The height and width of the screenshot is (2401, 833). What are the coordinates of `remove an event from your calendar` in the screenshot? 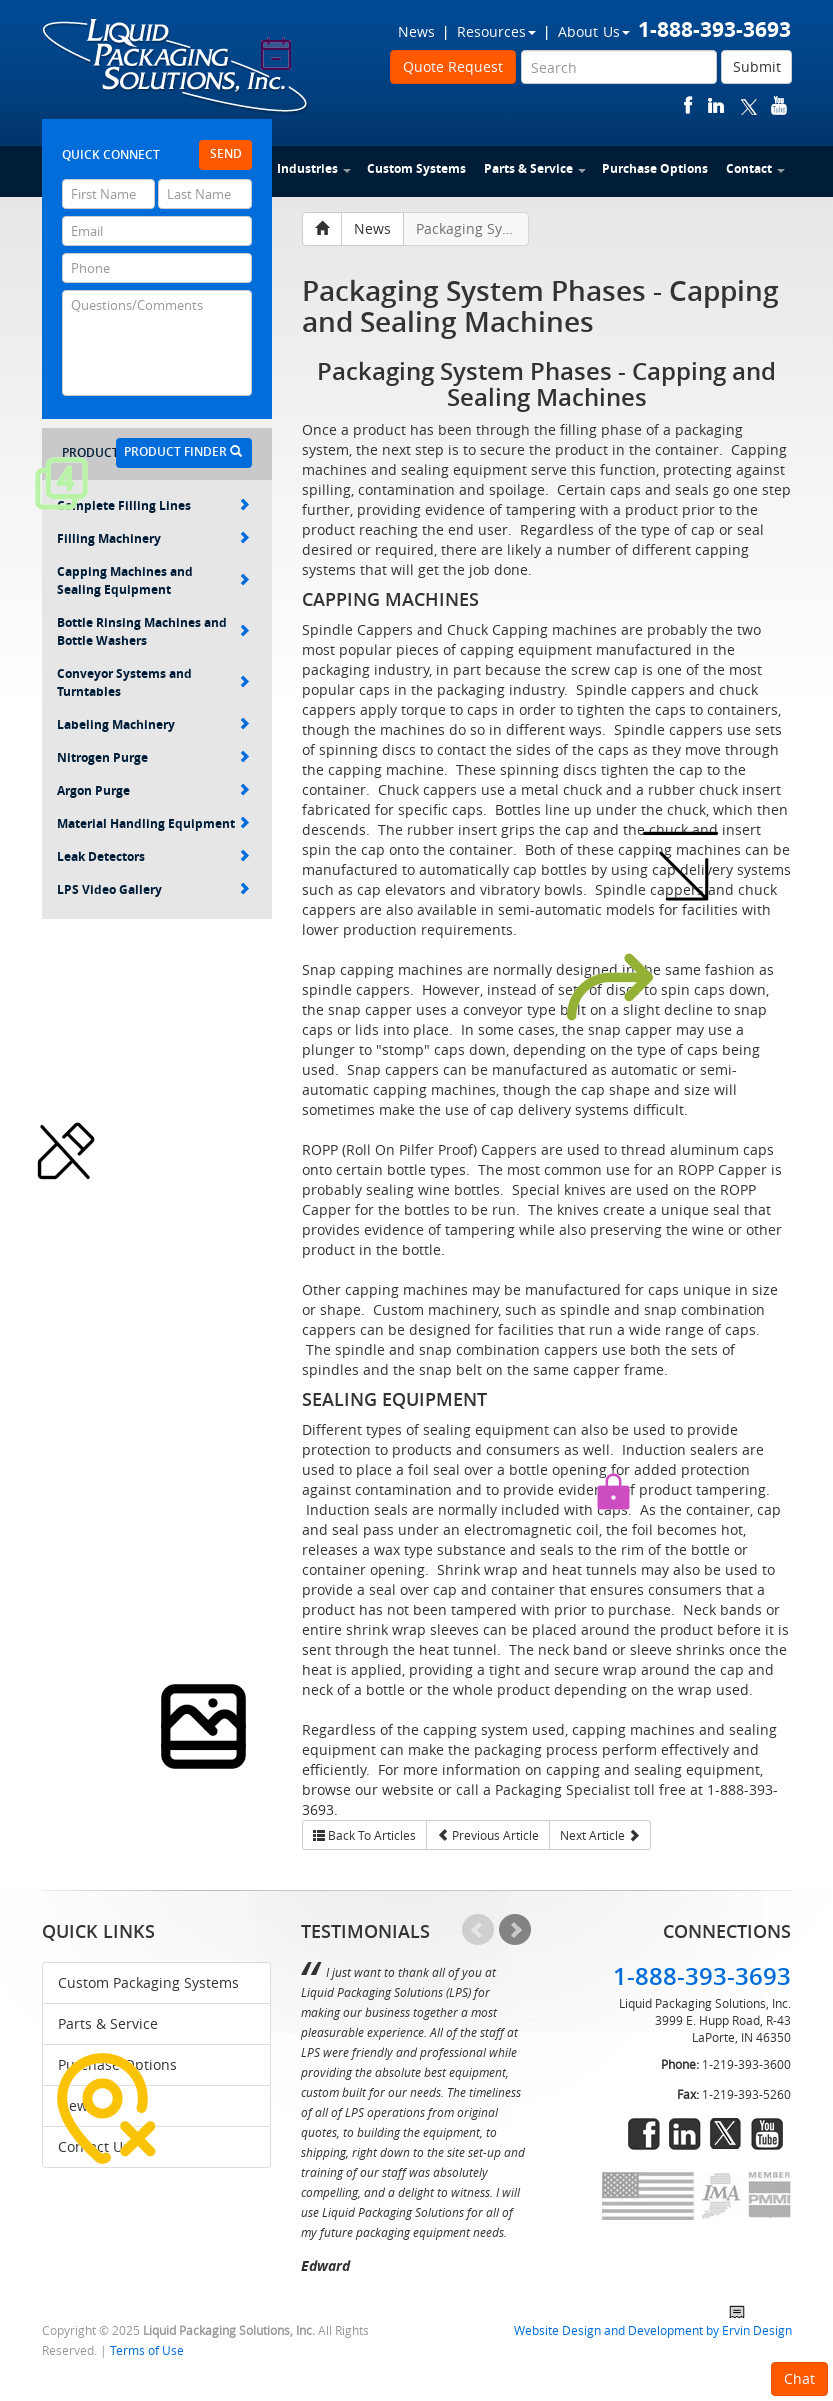 It's located at (276, 55).